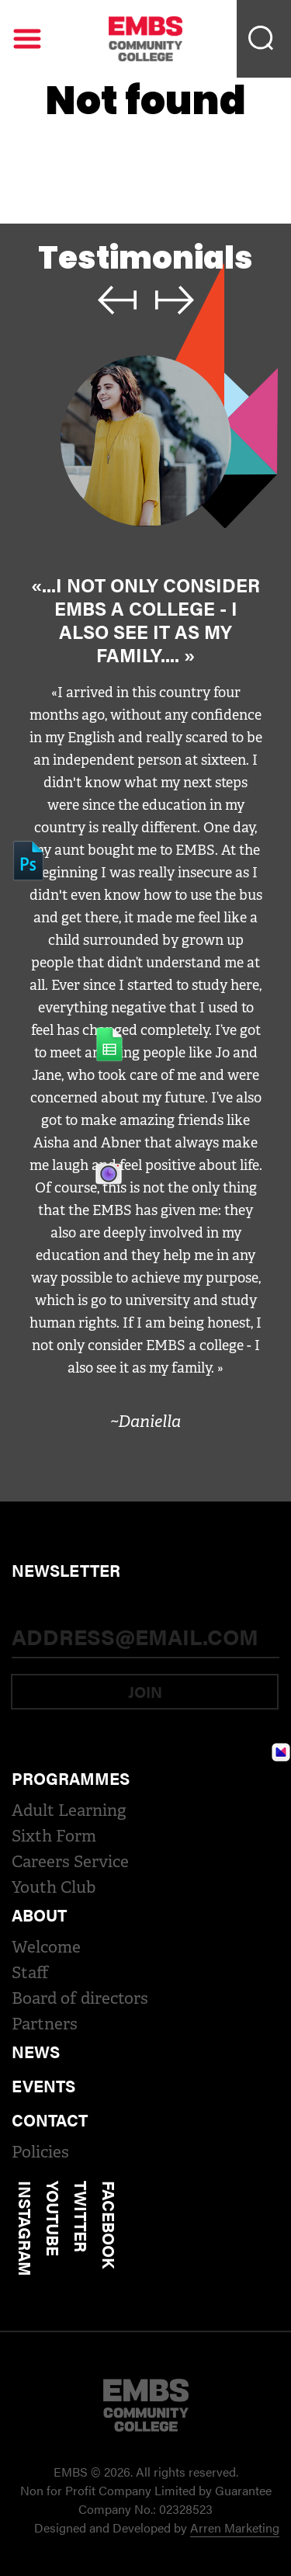 The image size is (291, 2576). I want to click on open cheese webcam application, so click(109, 1174).